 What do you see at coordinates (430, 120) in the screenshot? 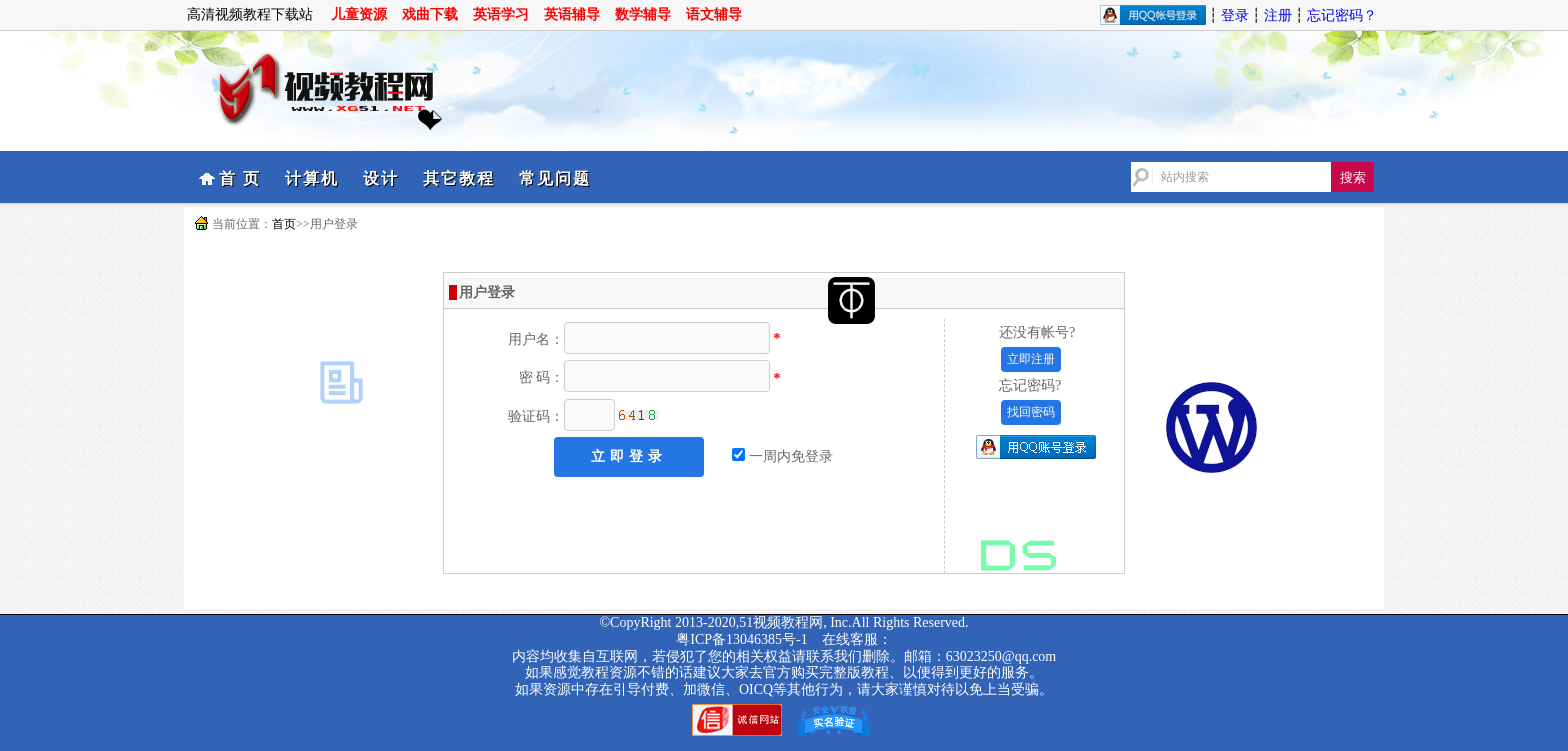
I see `open ilovepdf website or app` at bounding box center [430, 120].